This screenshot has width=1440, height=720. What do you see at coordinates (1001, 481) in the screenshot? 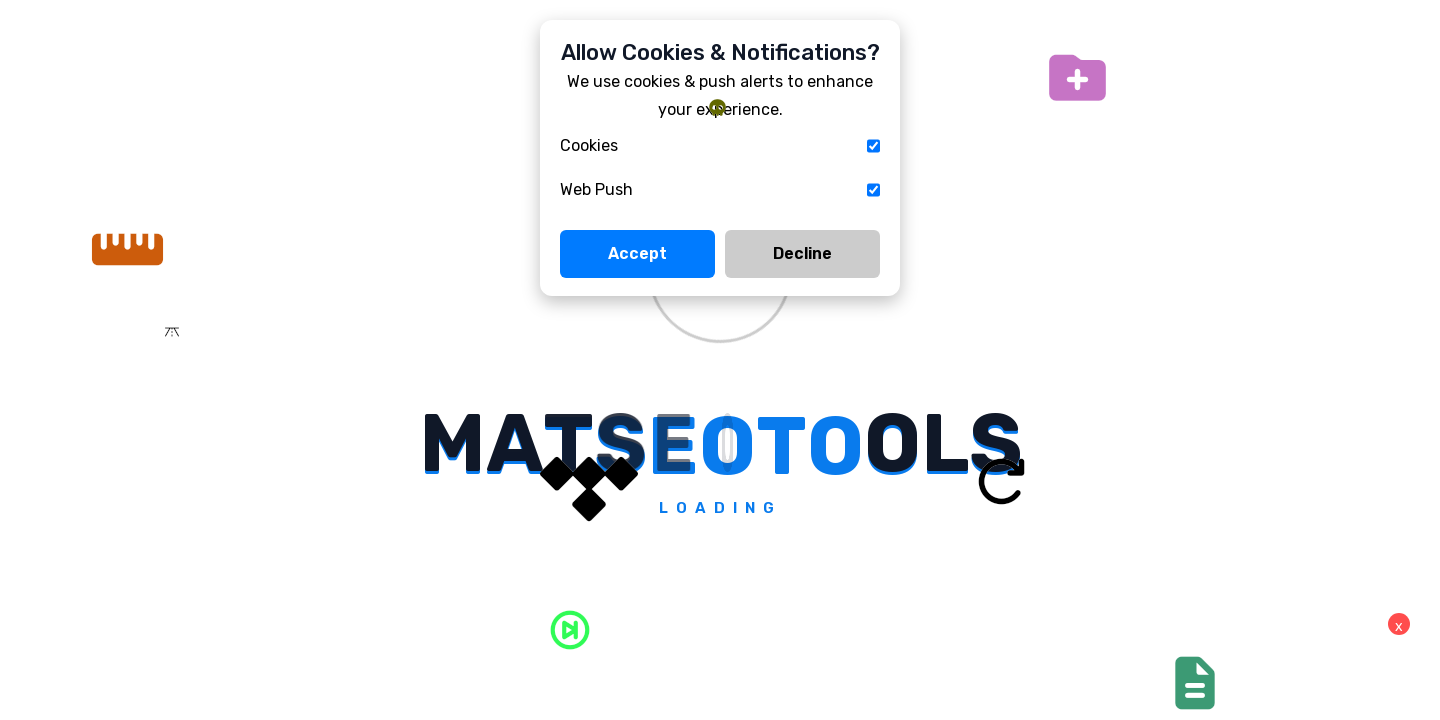
I see `refresh or reload the current page` at bounding box center [1001, 481].